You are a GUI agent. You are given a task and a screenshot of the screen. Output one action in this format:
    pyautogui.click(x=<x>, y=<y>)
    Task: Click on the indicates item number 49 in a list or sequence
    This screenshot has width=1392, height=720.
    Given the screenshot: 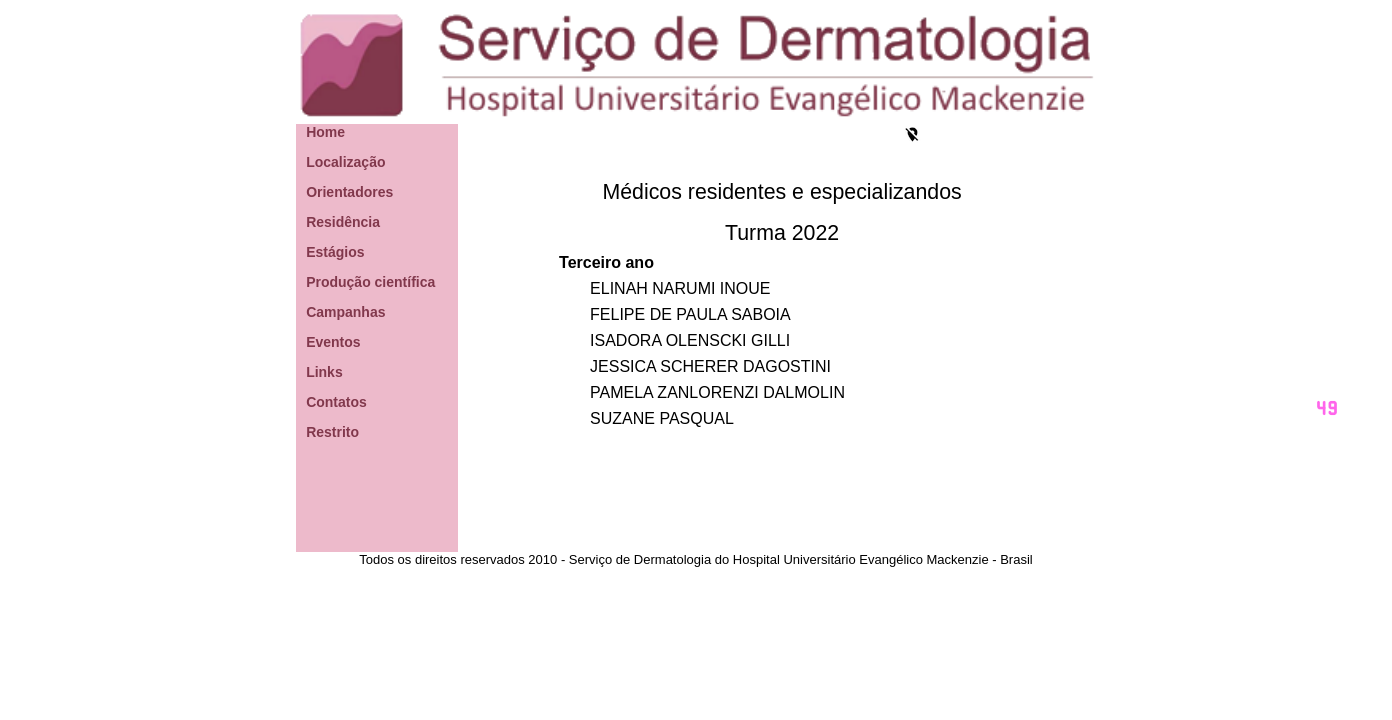 What is the action you would take?
    pyautogui.click(x=1327, y=408)
    